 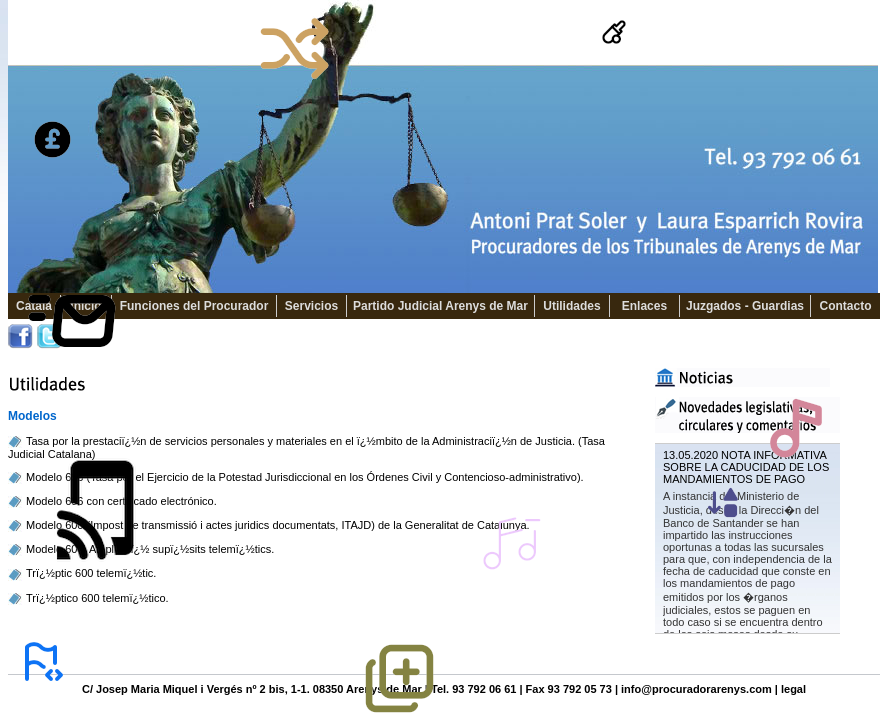 What do you see at coordinates (513, 542) in the screenshot?
I see `remove a song from your playlist` at bounding box center [513, 542].